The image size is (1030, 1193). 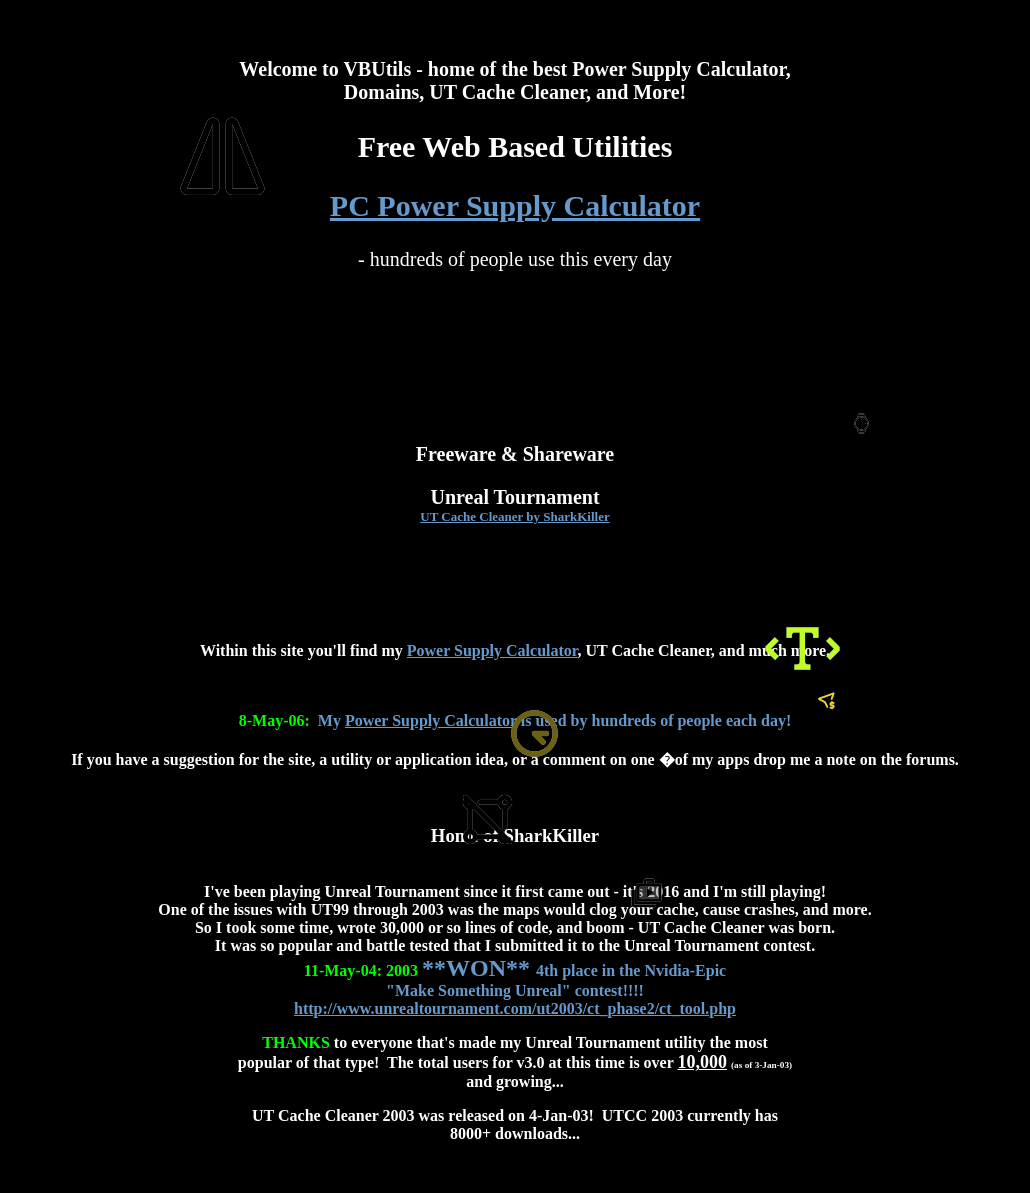 What do you see at coordinates (646, 893) in the screenshot?
I see `view your google play store purchases` at bounding box center [646, 893].